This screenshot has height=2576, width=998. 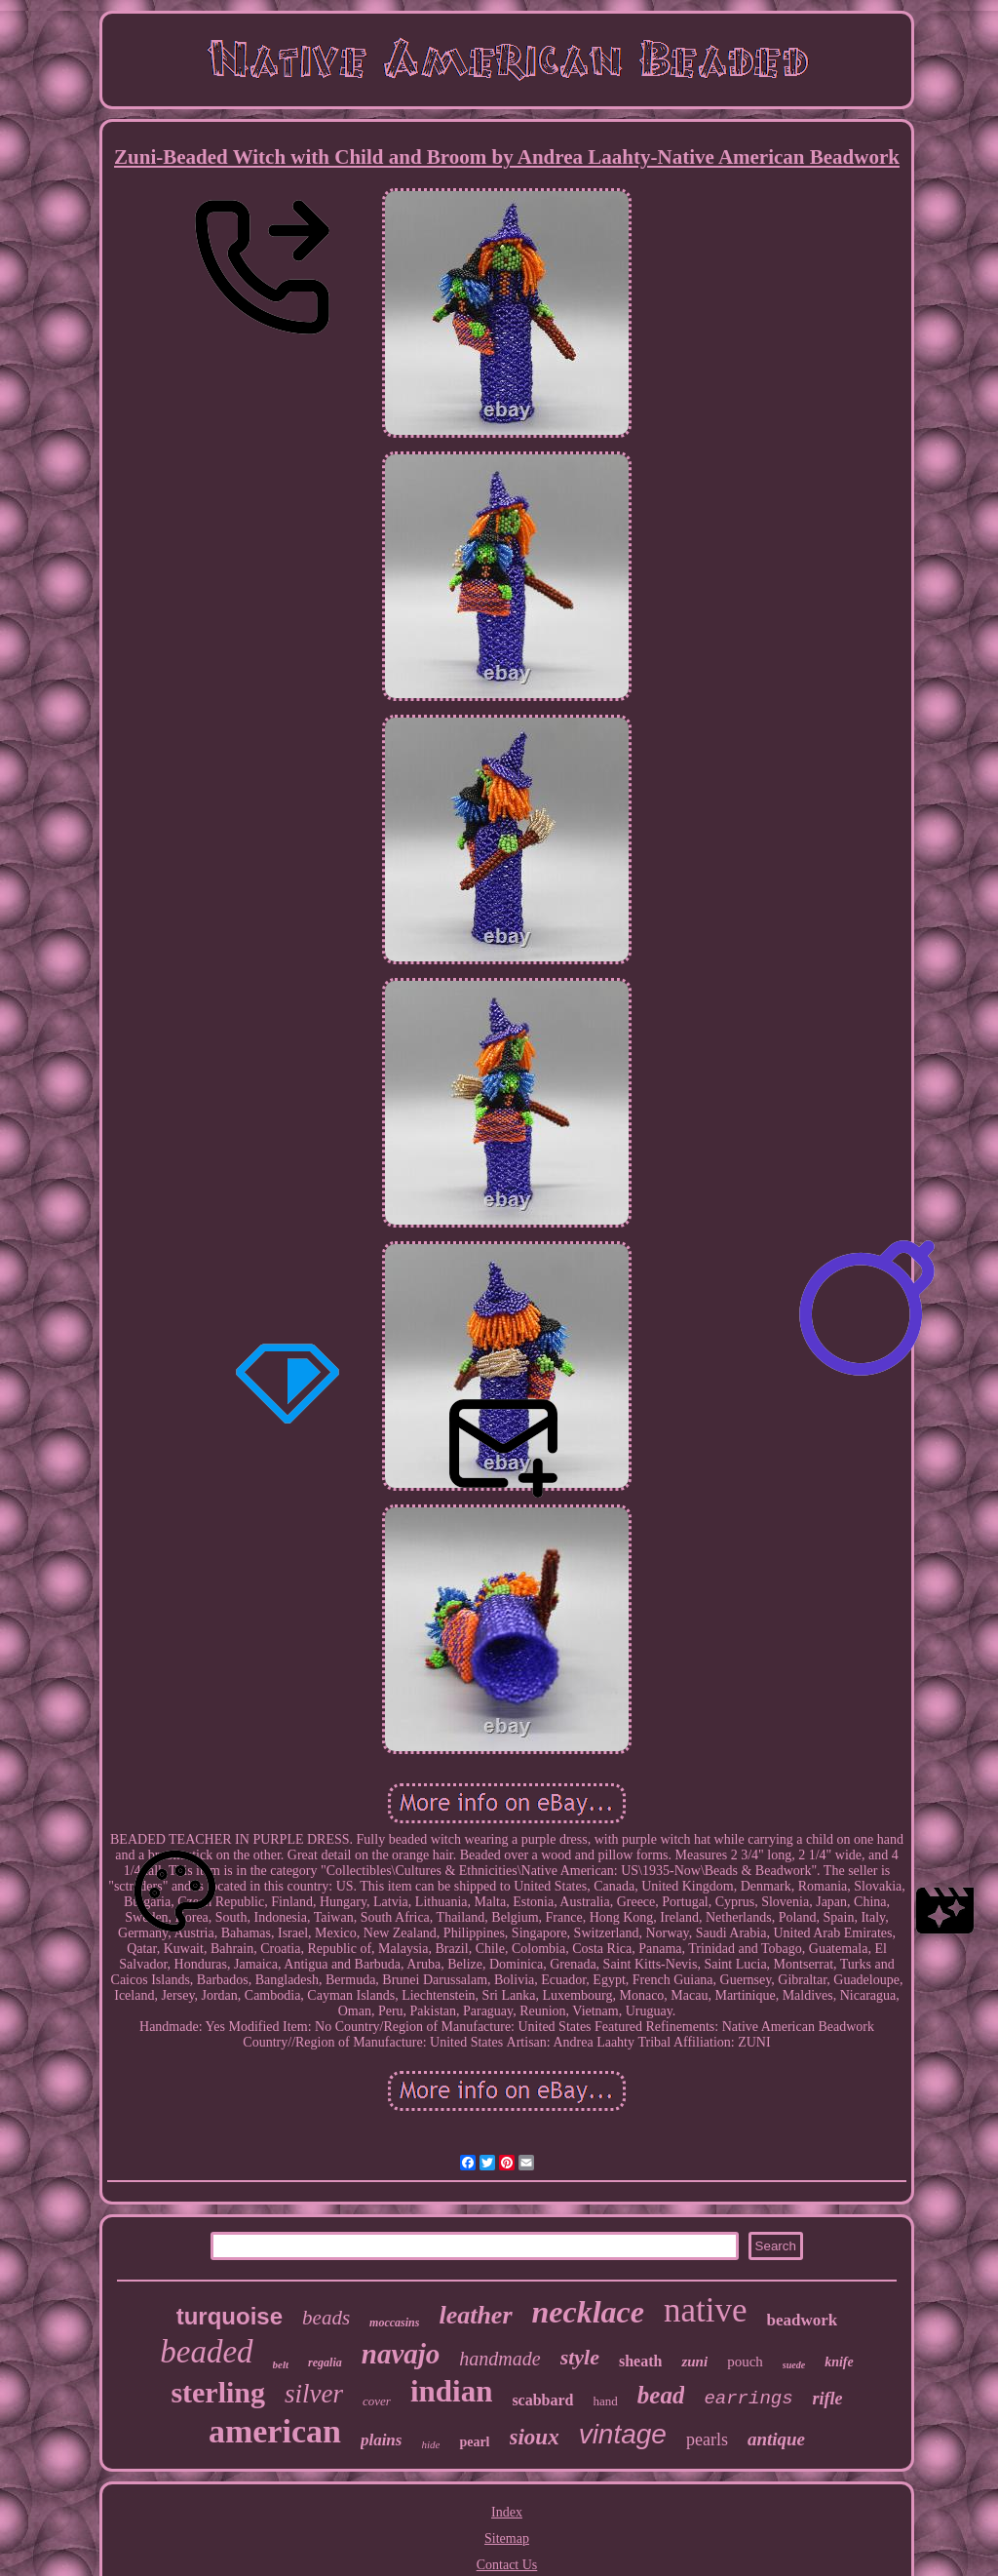 I want to click on compose a new email, so click(x=503, y=1443).